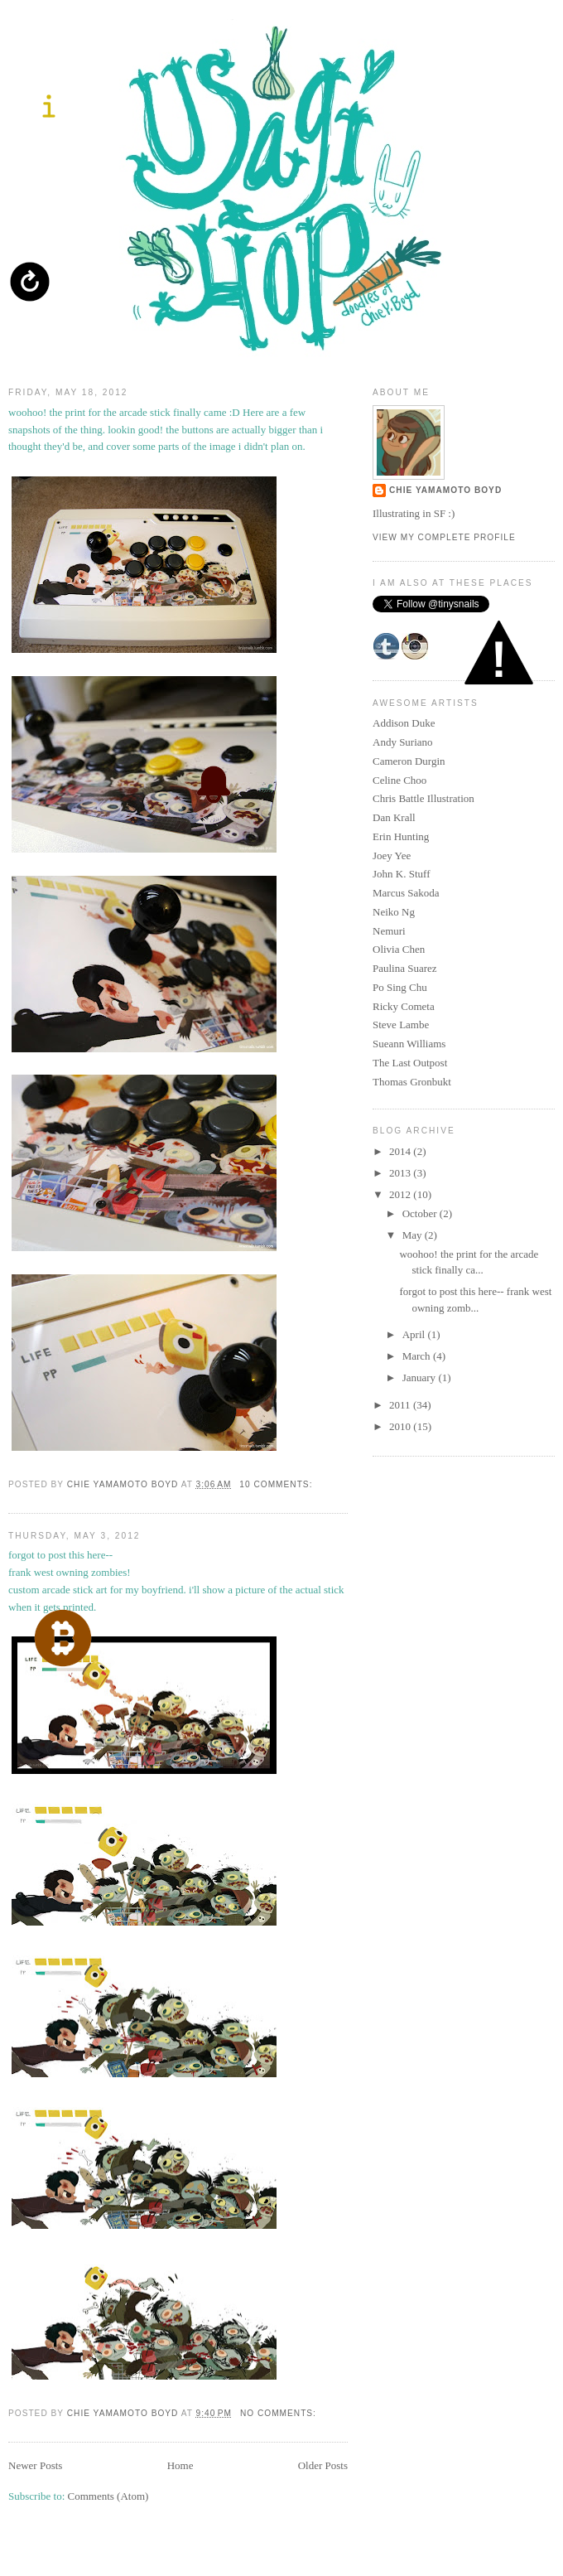 This screenshot has width=563, height=2576. Describe the element at coordinates (63, 1638) in the screenshot. I see `view bitcoin wallet balance` at that location.